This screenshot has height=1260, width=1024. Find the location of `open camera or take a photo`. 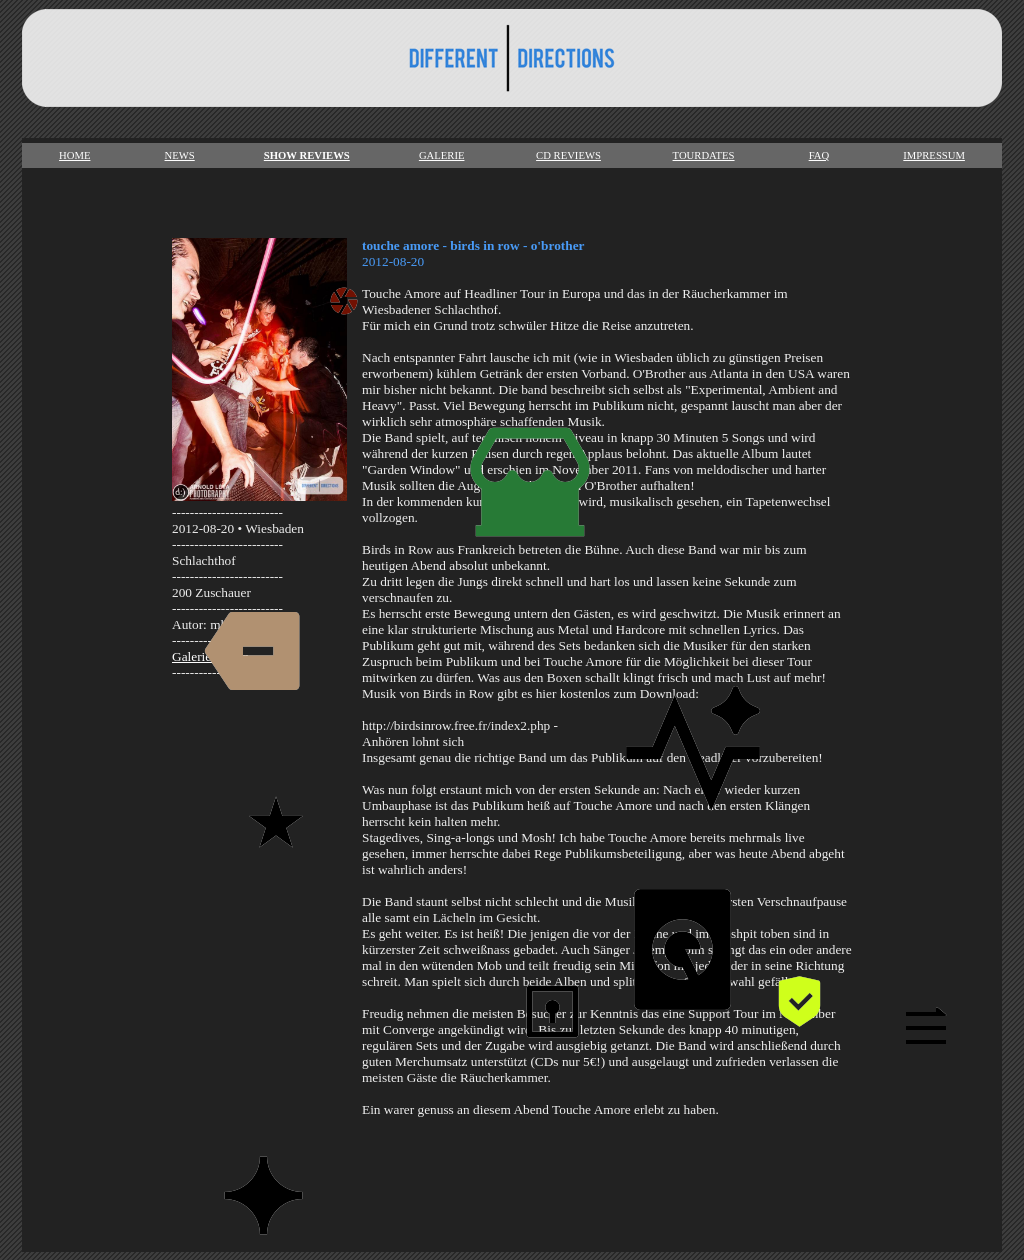

open camera or take a photo is located at coordinates (344, 301).